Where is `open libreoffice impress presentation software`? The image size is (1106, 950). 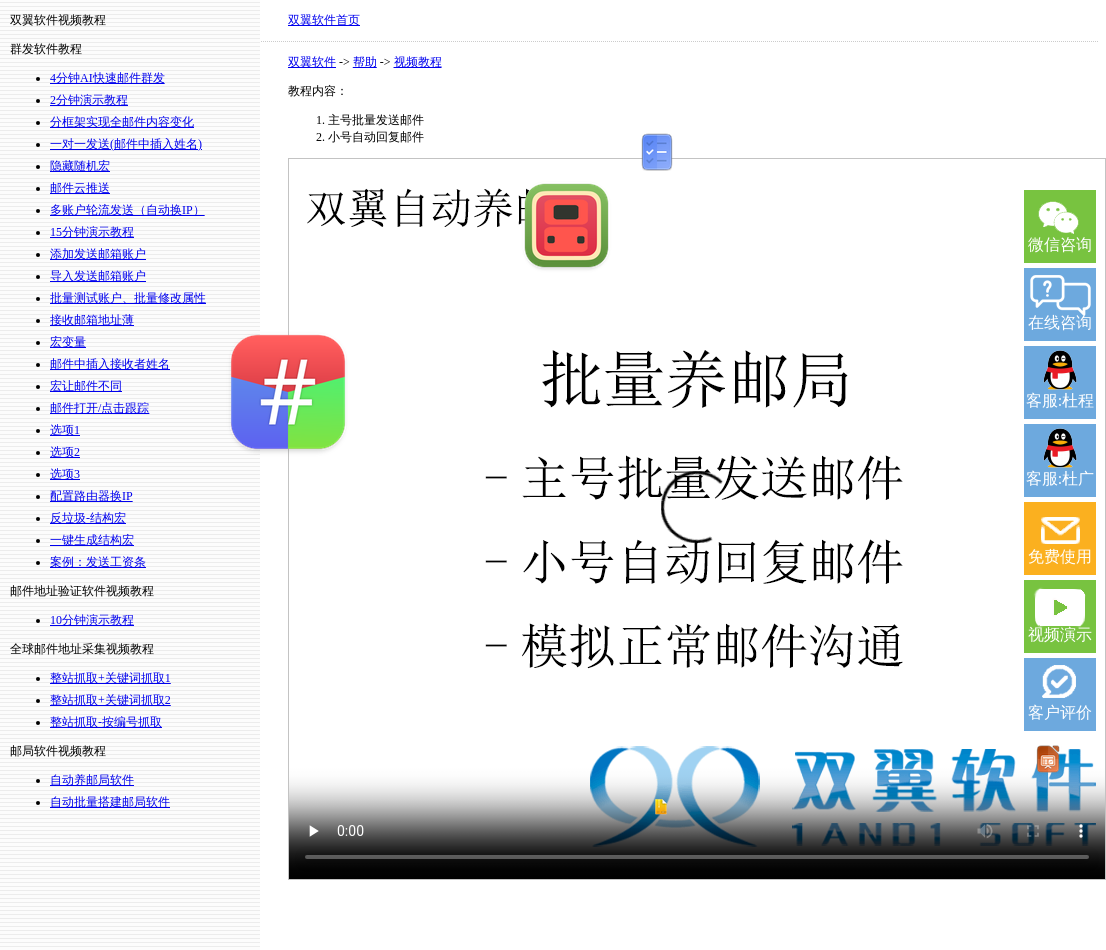
open libreoffice impress presentation software is located at coordinates (1048, 759).